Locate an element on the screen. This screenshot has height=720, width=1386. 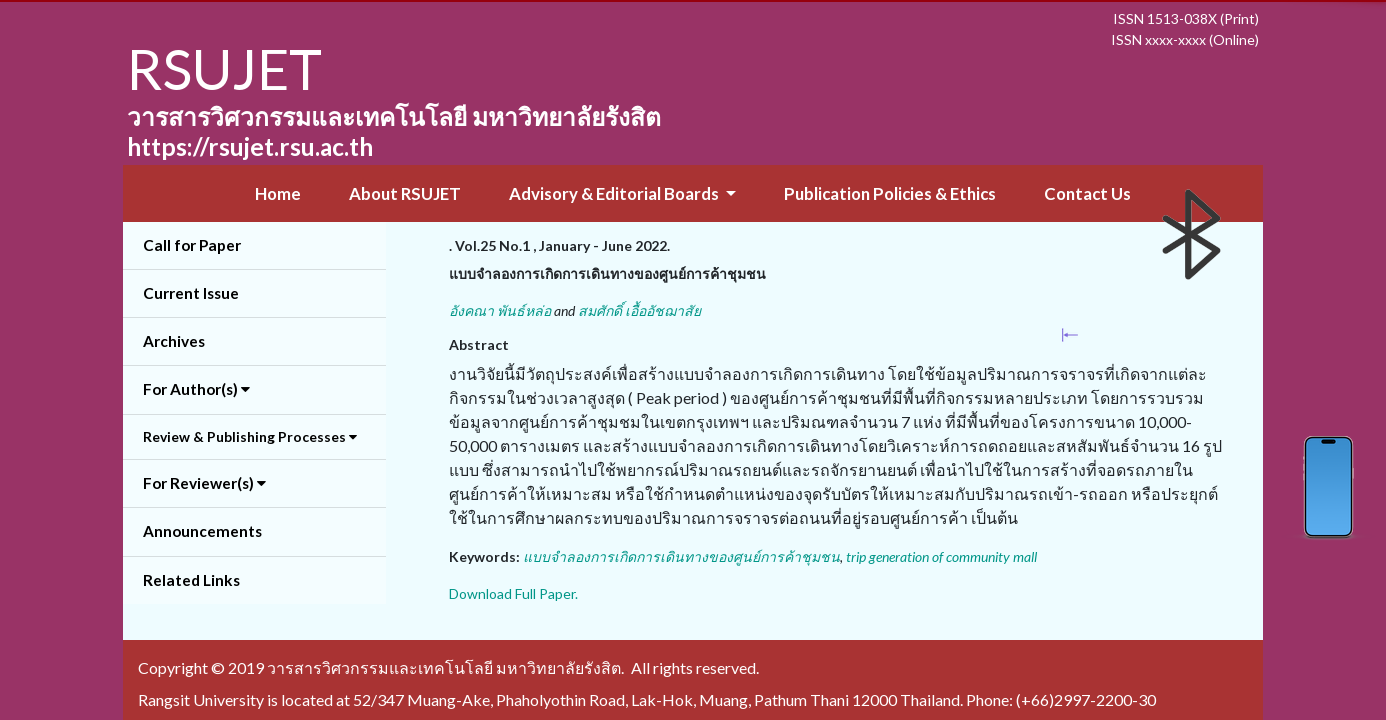
iPhone 15 device icon is located at coordinates (1328, 488).